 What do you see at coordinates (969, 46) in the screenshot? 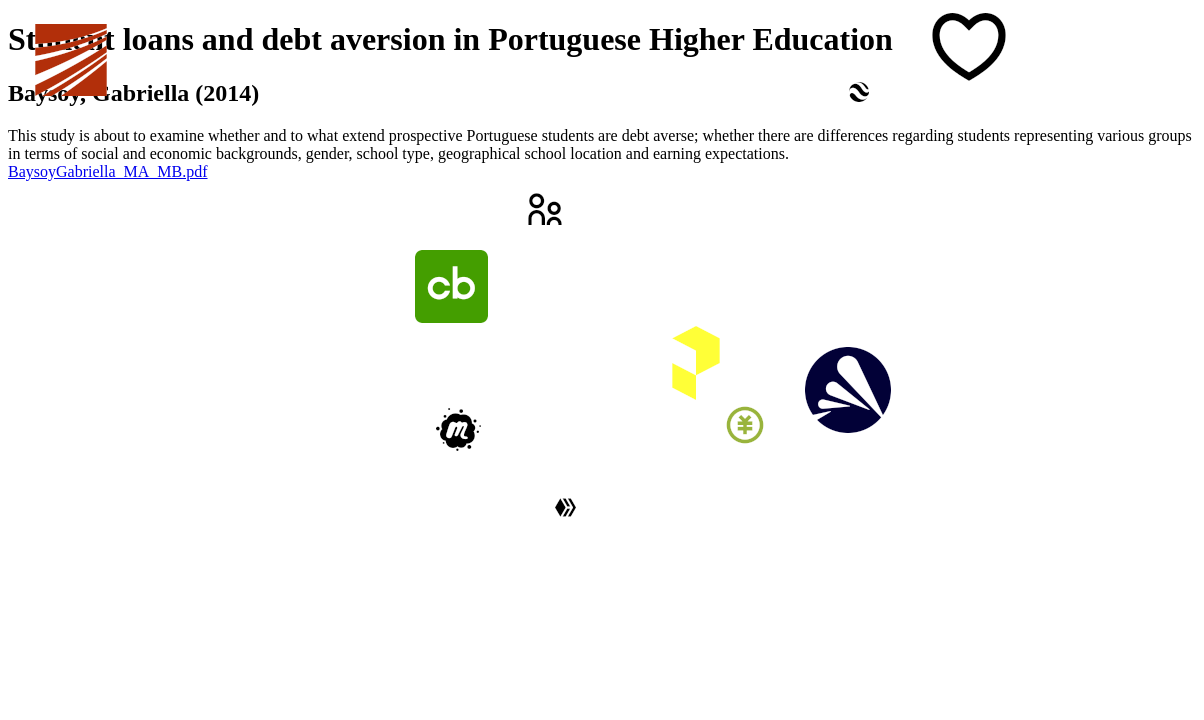
I see `add to favorites` at bounding box center [969, 46].